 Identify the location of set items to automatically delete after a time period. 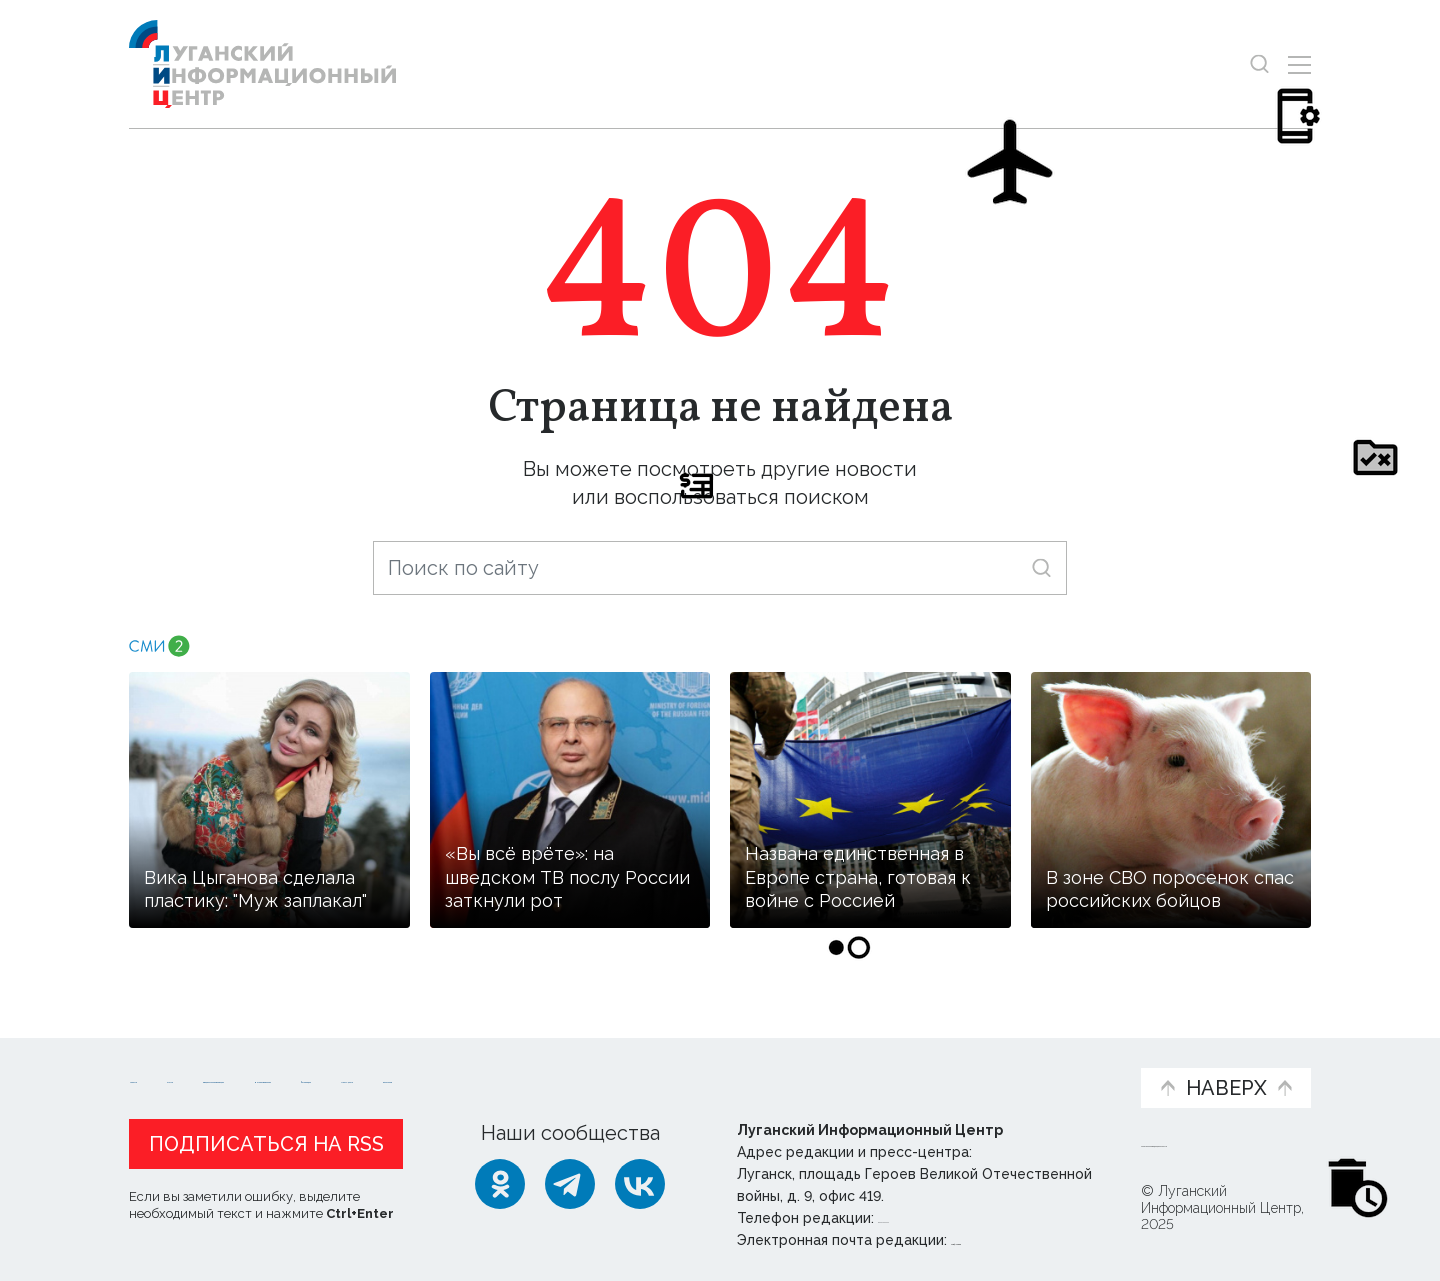
(1358, 1188).